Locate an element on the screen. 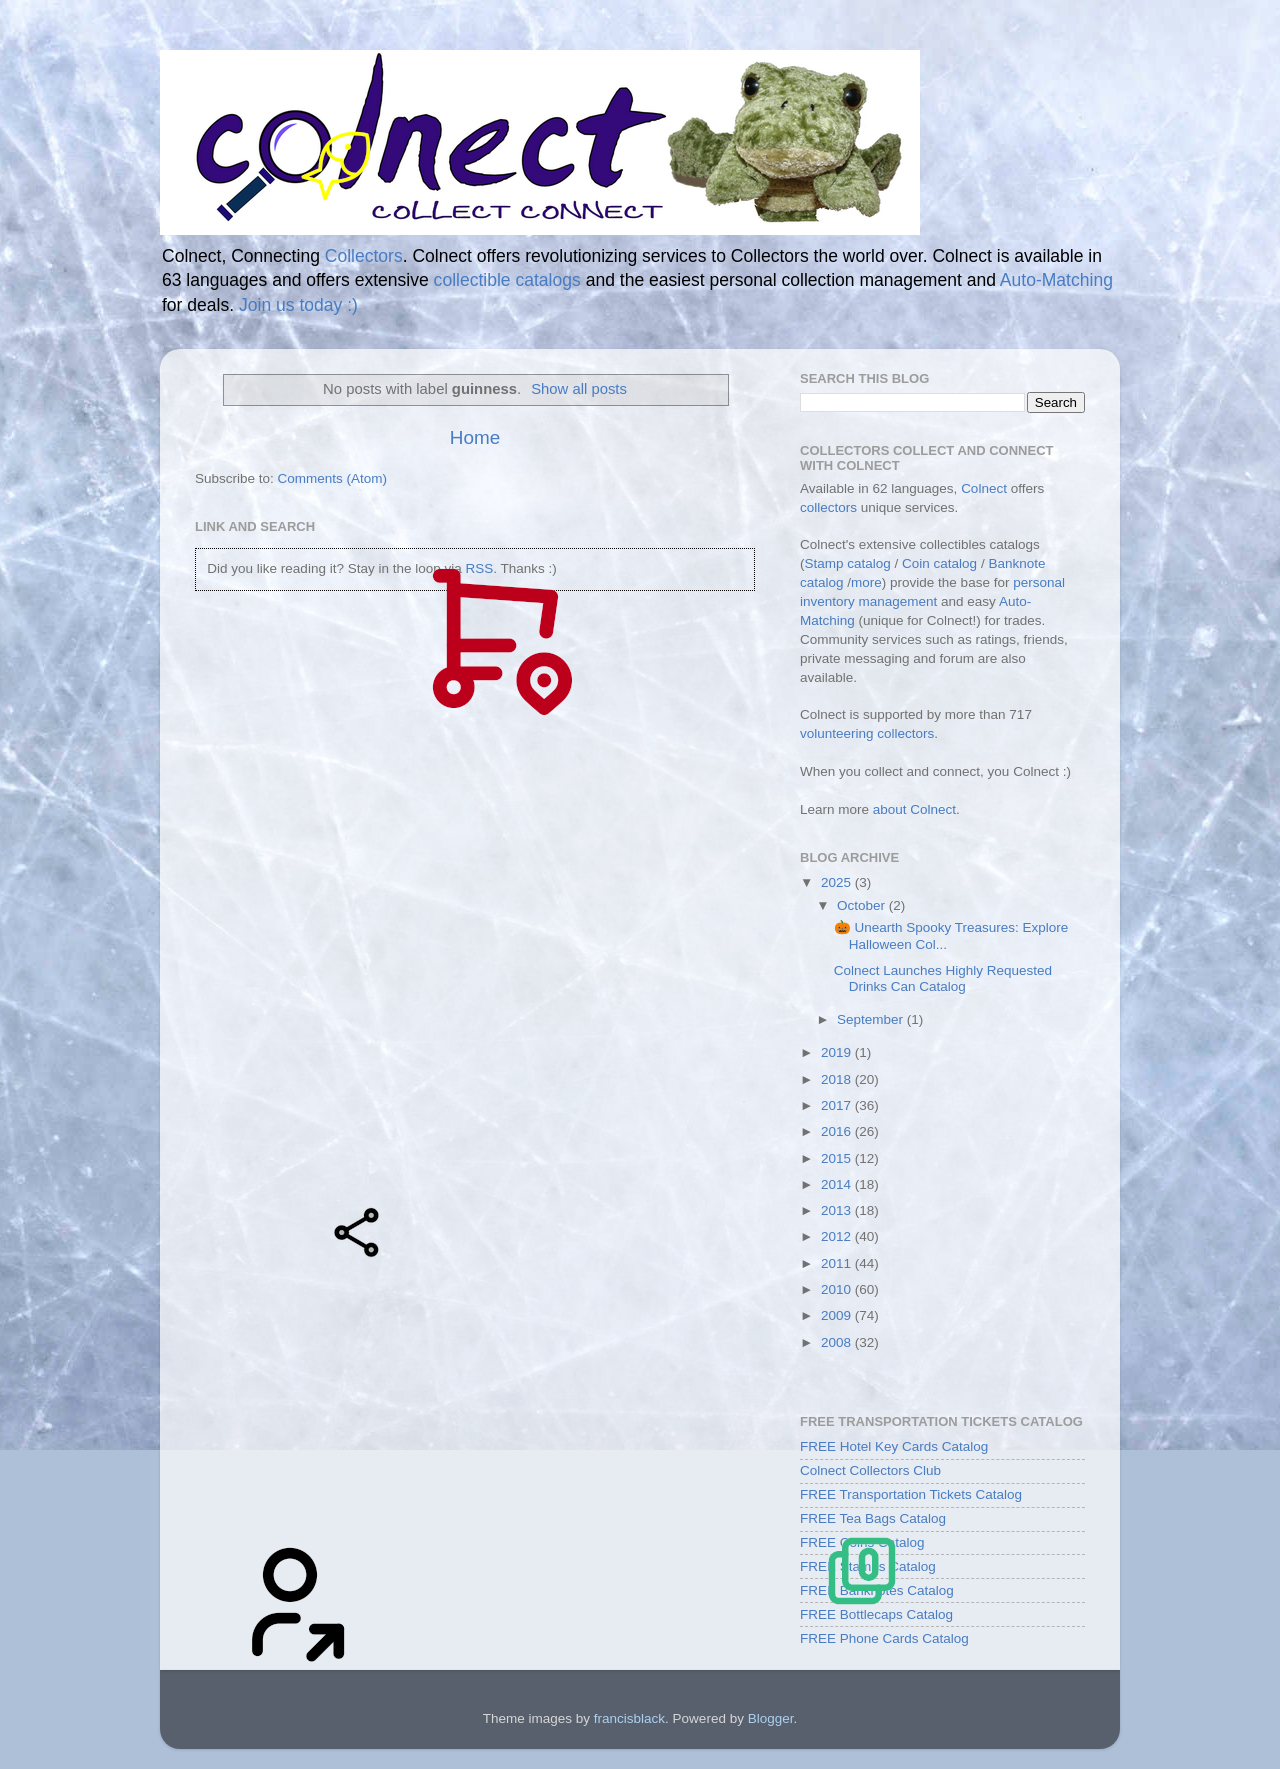 Image resolution: width=1280 pixels, height=1769 pixels. view store or pickup location is located at coordinates (495, 638).